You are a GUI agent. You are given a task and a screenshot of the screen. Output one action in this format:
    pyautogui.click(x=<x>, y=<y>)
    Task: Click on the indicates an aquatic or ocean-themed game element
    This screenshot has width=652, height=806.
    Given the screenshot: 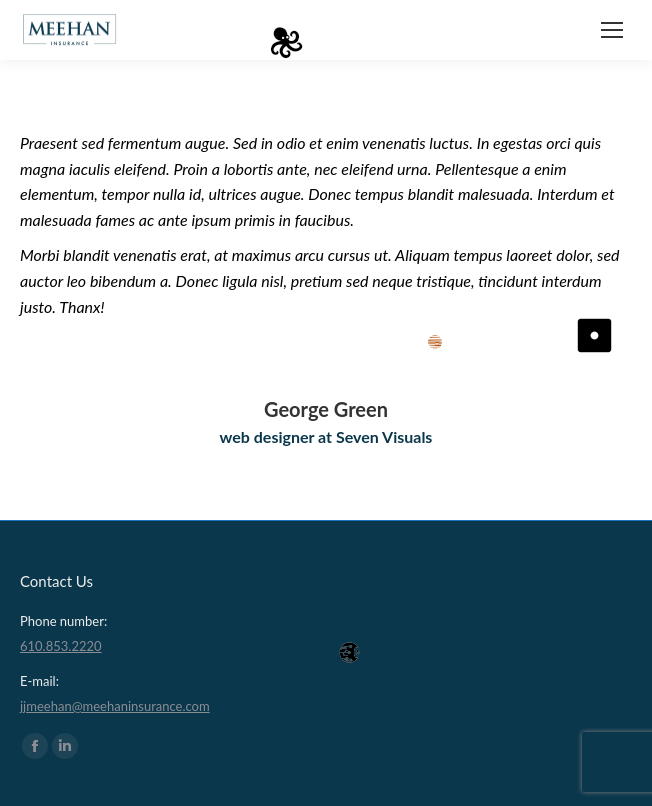 What is the action you would take?
    pyautogui.click(x=286, y=42)
    